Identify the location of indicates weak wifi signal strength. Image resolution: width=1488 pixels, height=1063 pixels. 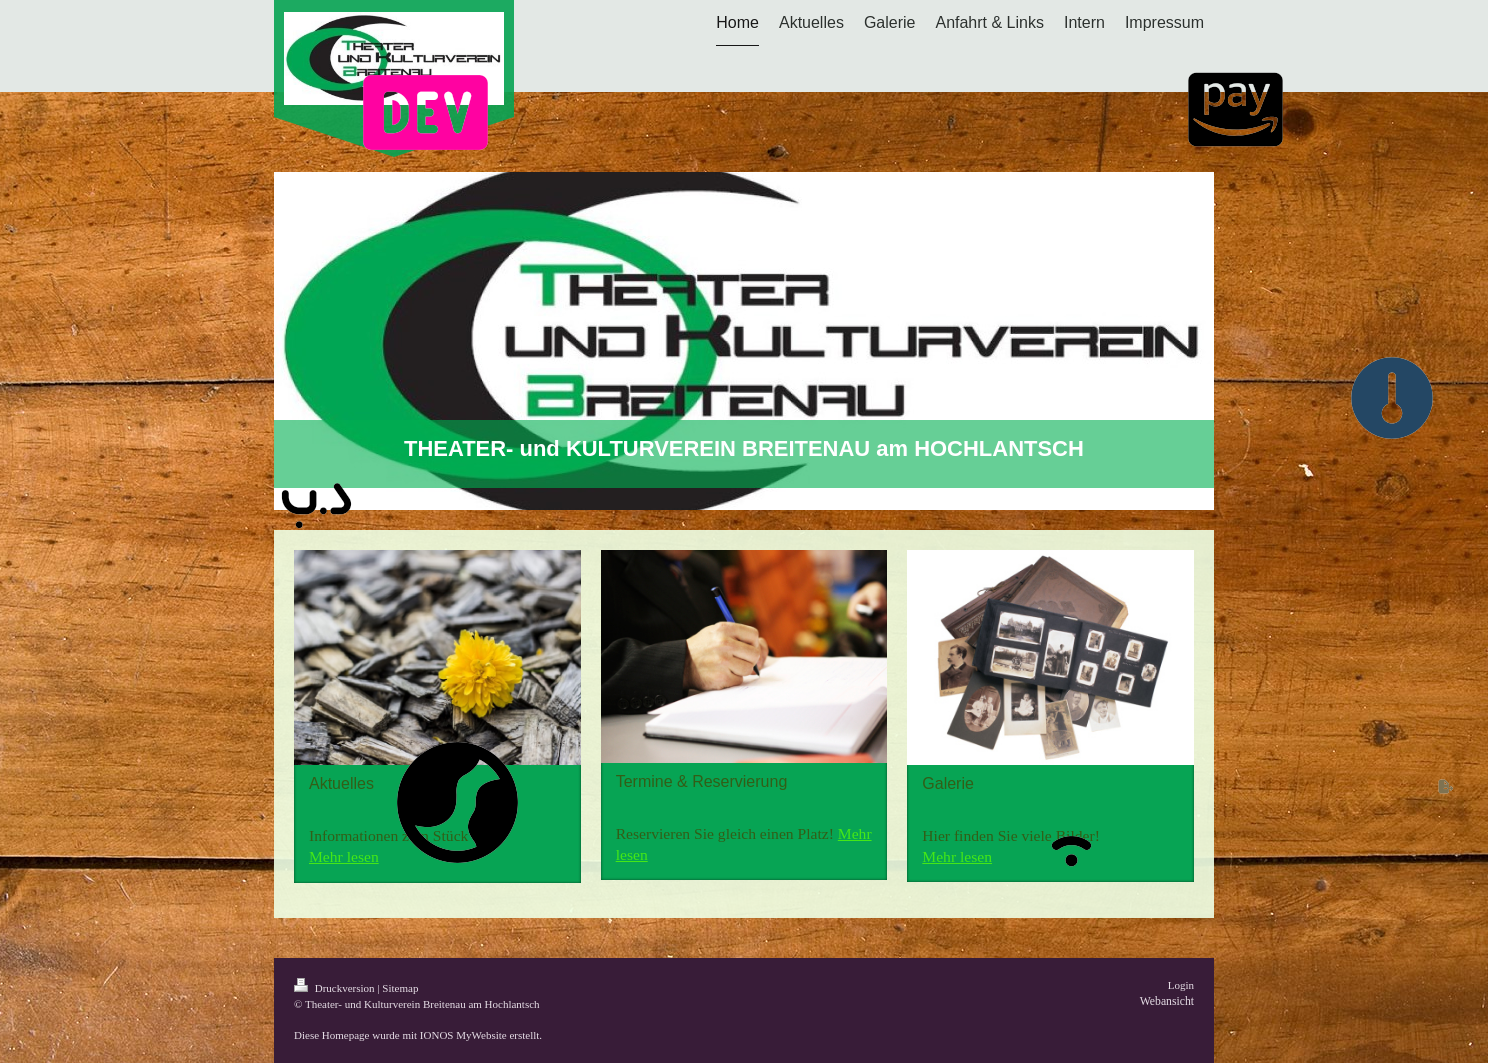
(1071, 831).